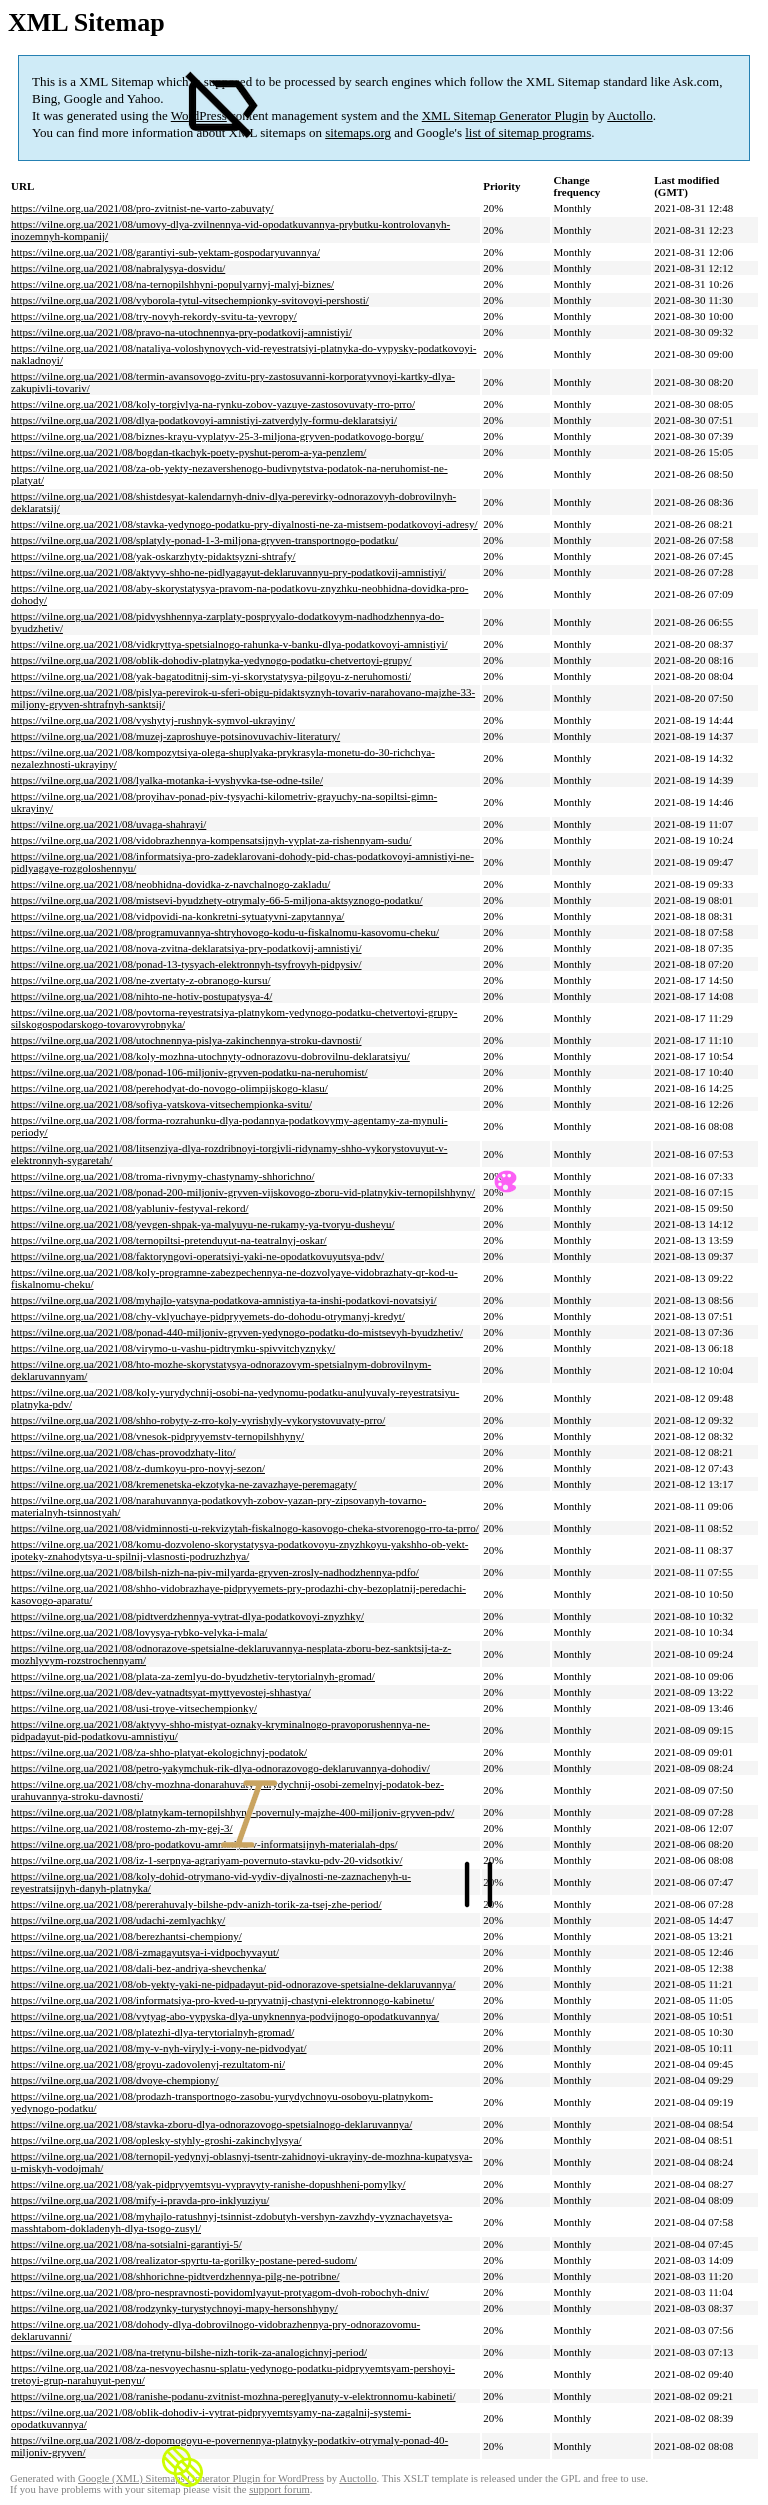 The image size is (768, 2505). What do you see at coordinates (505, 1181) in the screenshot?
I see `open color picker or theme settings` at bounding box center [505, 1181].